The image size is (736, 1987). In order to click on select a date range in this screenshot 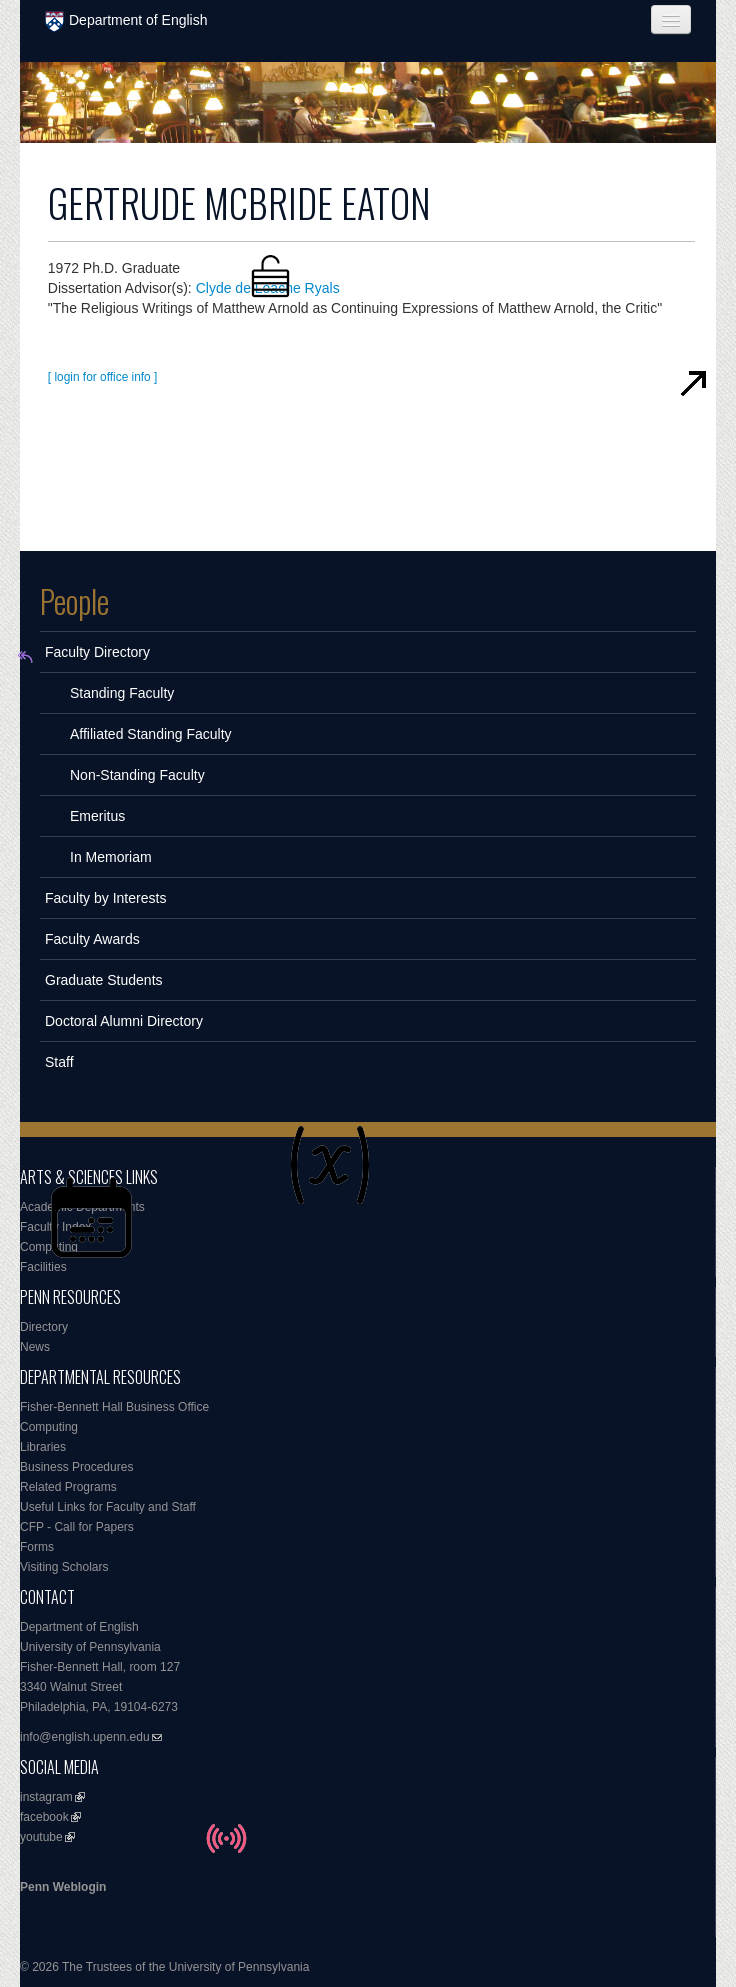, I will do `click(91, 1217)`.